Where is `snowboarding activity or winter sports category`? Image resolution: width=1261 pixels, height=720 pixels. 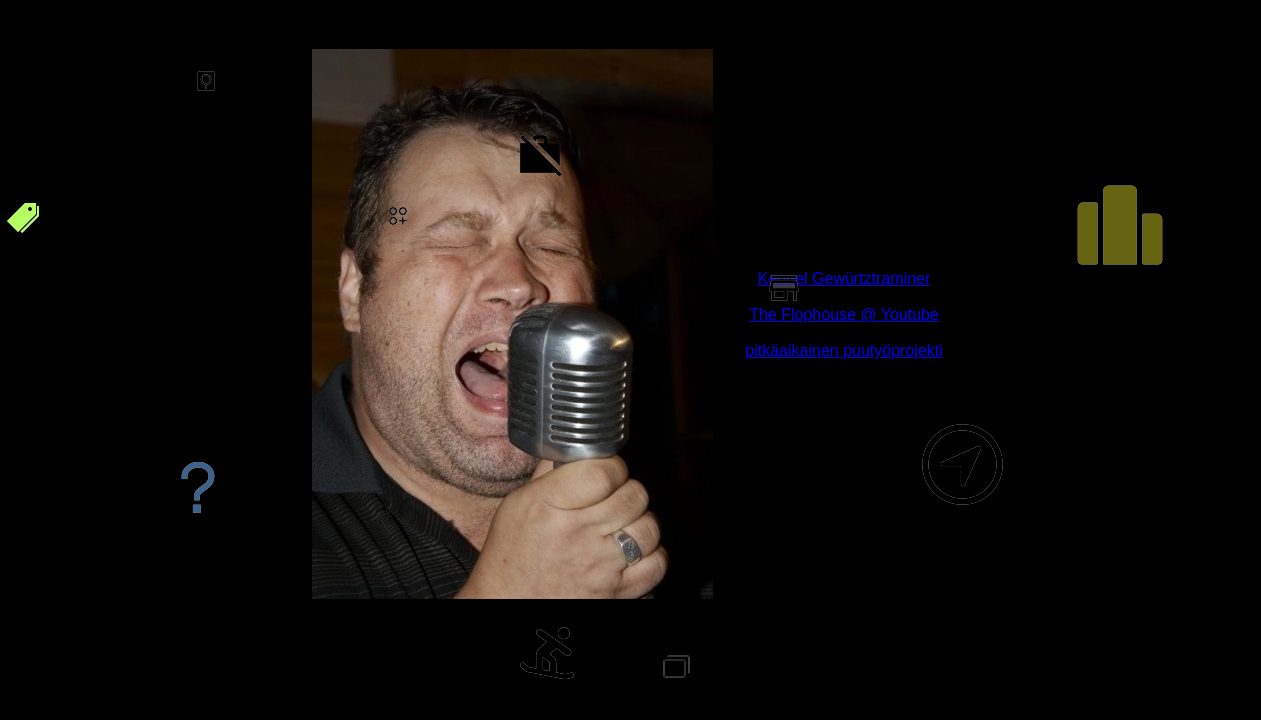
snowboarding activity or winter sports category is located at coordinates (549, 652).